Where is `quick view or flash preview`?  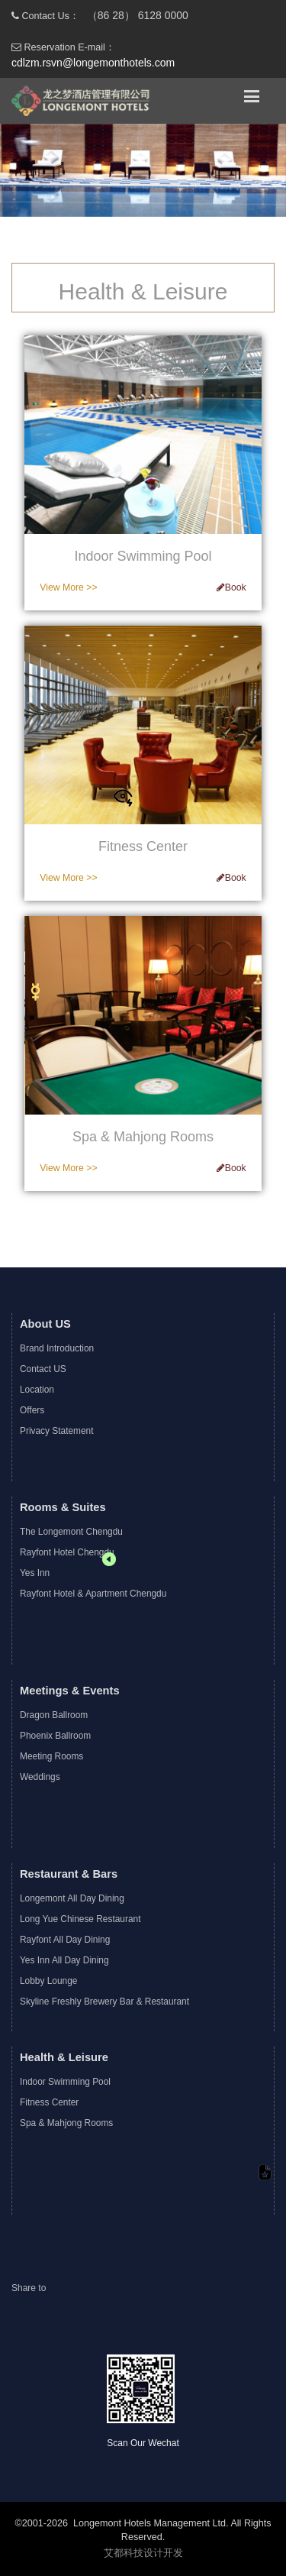
quick view or flash preview is located at coordinates (123, 796).